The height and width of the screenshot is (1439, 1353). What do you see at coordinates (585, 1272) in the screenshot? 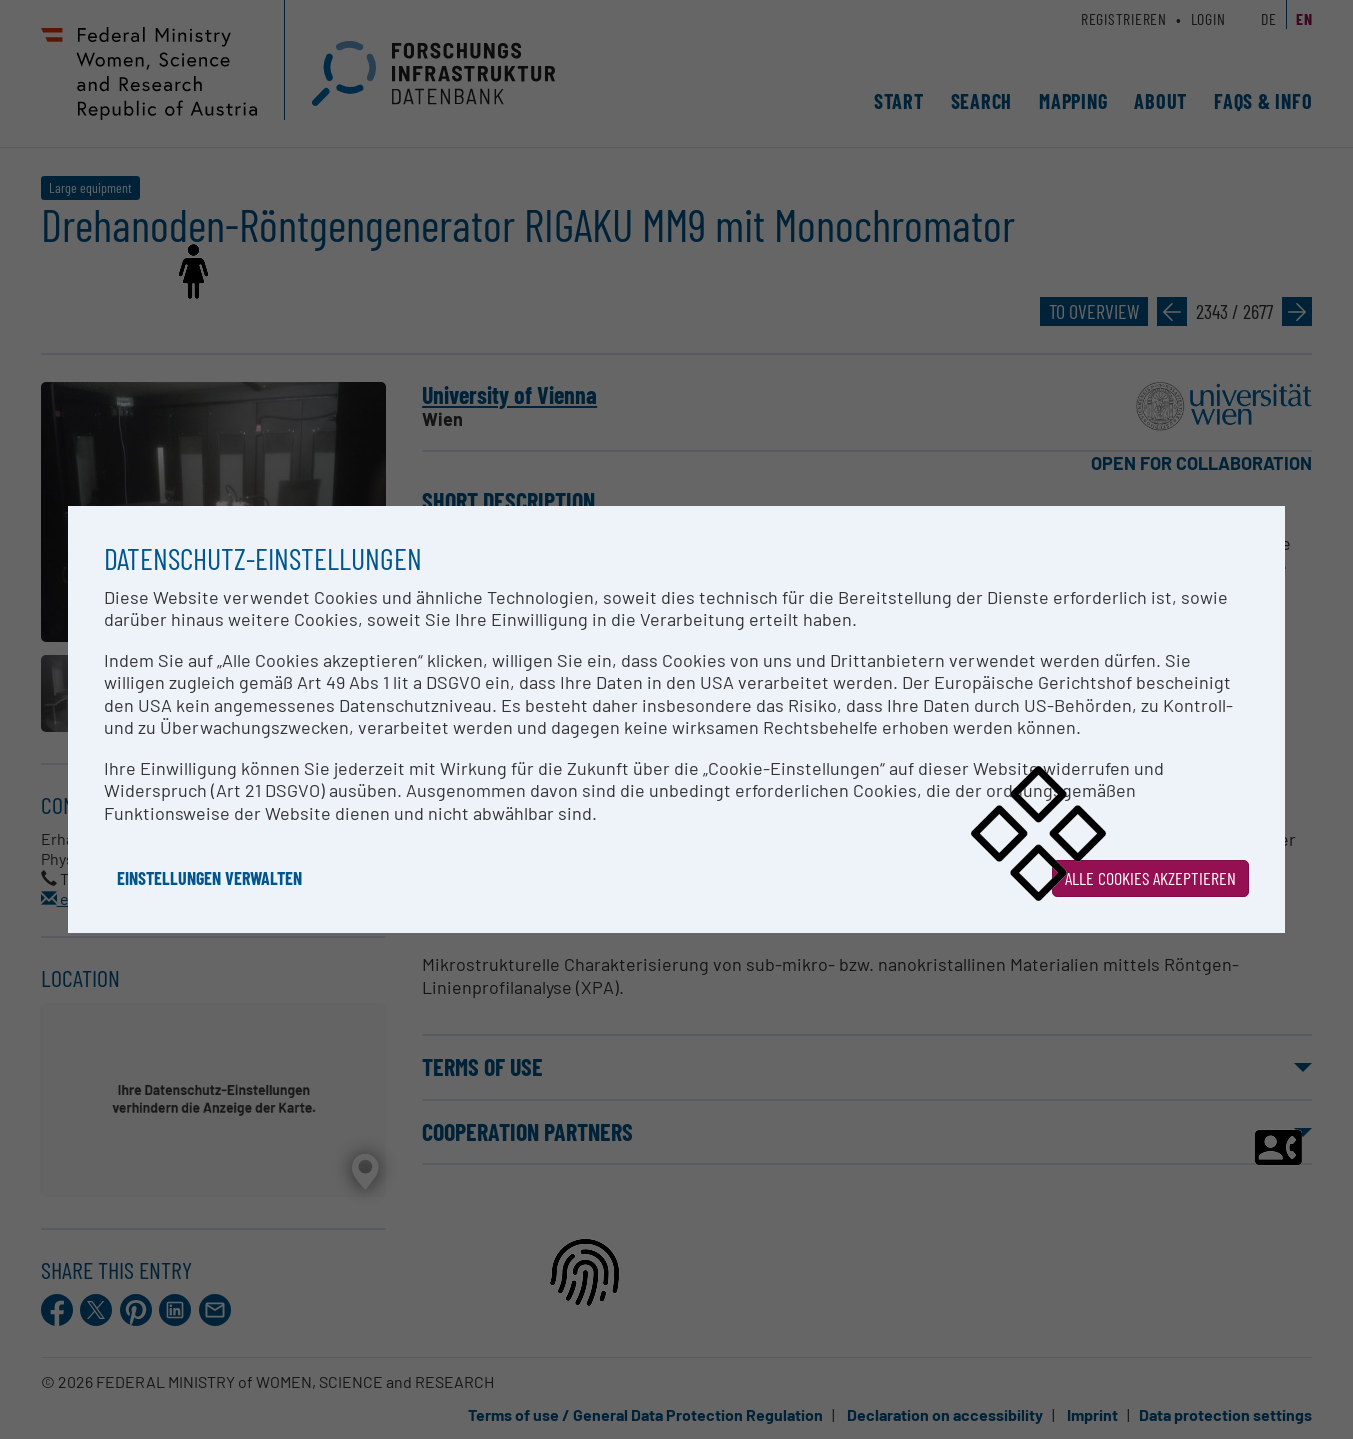
I see `authenticate with biometric fingerprint` at bounding box center [585, 1272].